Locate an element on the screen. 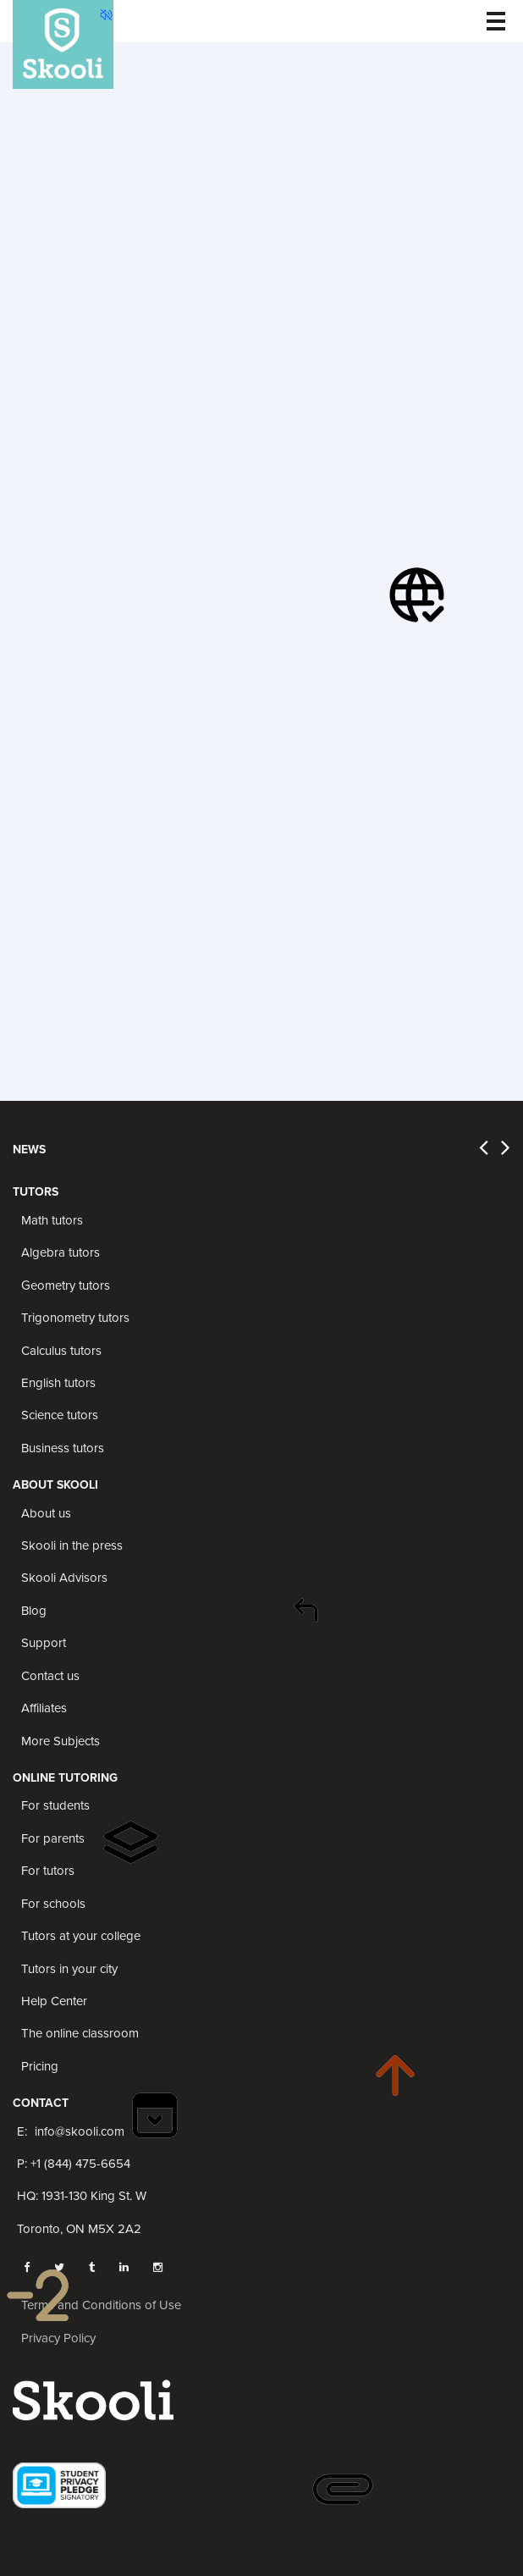 The height and width of the screenshot is (2576, 523). go back to previous screen is located at coordinates (306, 1611).